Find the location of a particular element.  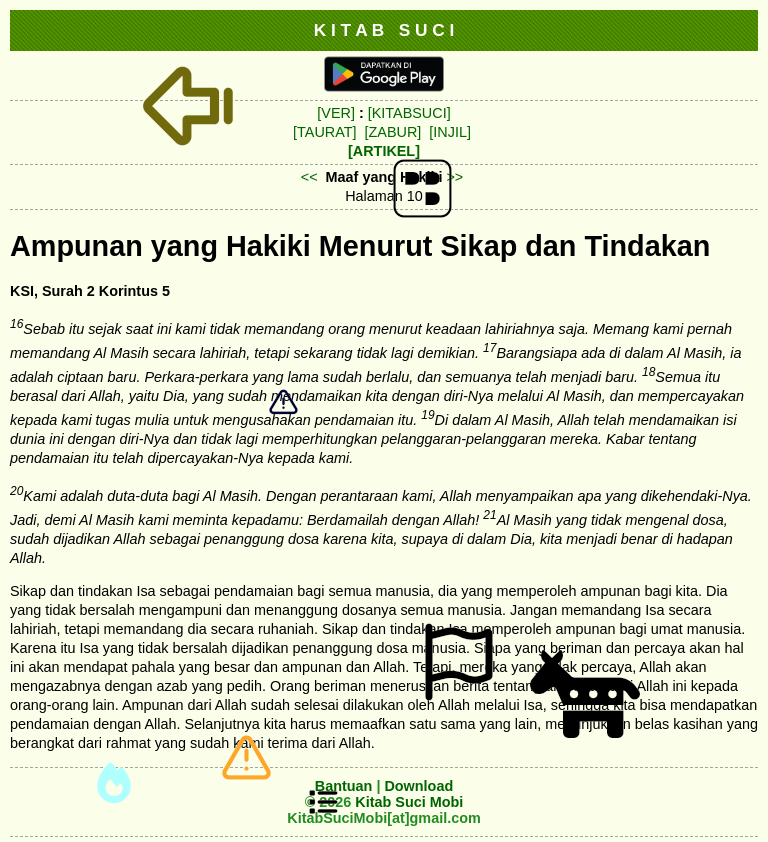

perbyte brand logo is located at coordinates (422, 188).